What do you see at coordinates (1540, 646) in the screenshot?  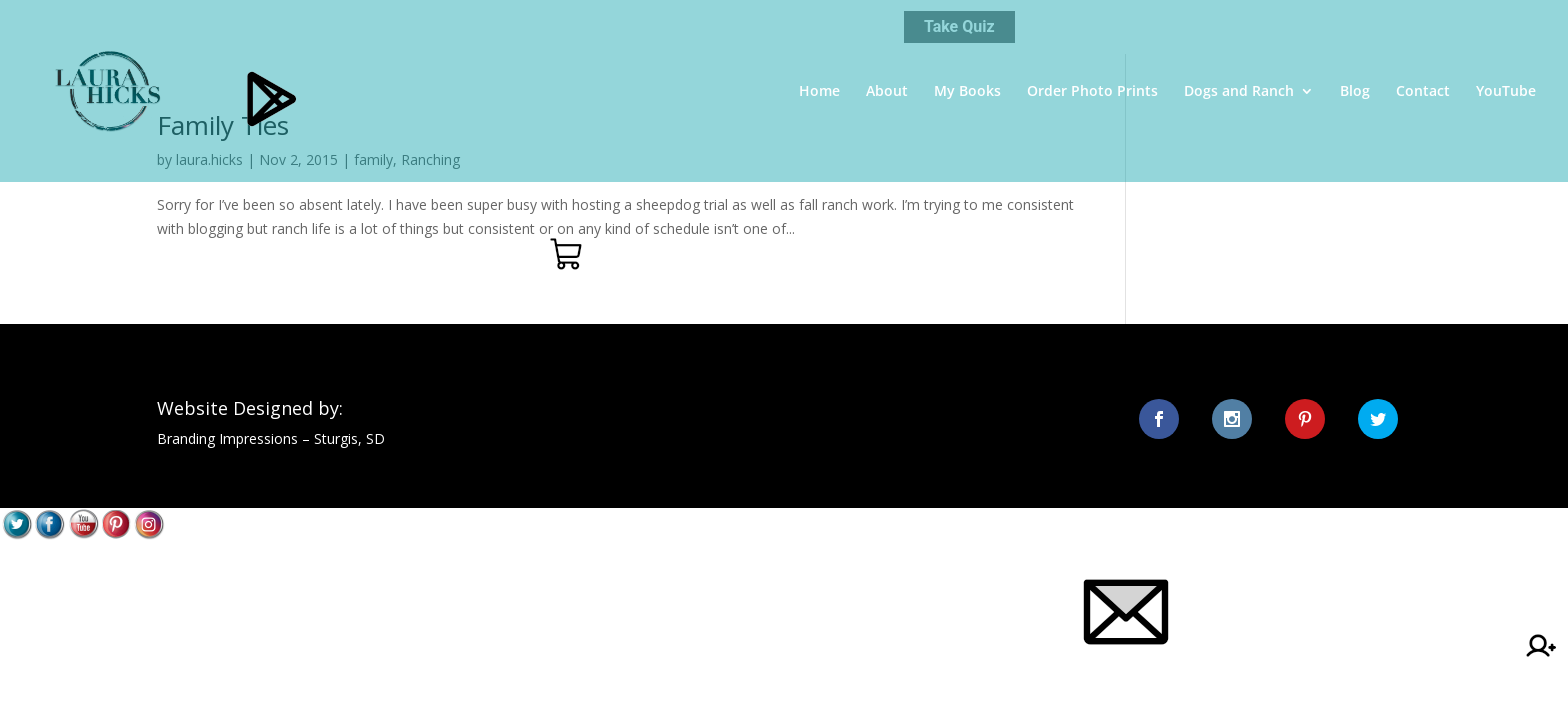 I see `add a new user or contact` at bounding box center [1540, 646].